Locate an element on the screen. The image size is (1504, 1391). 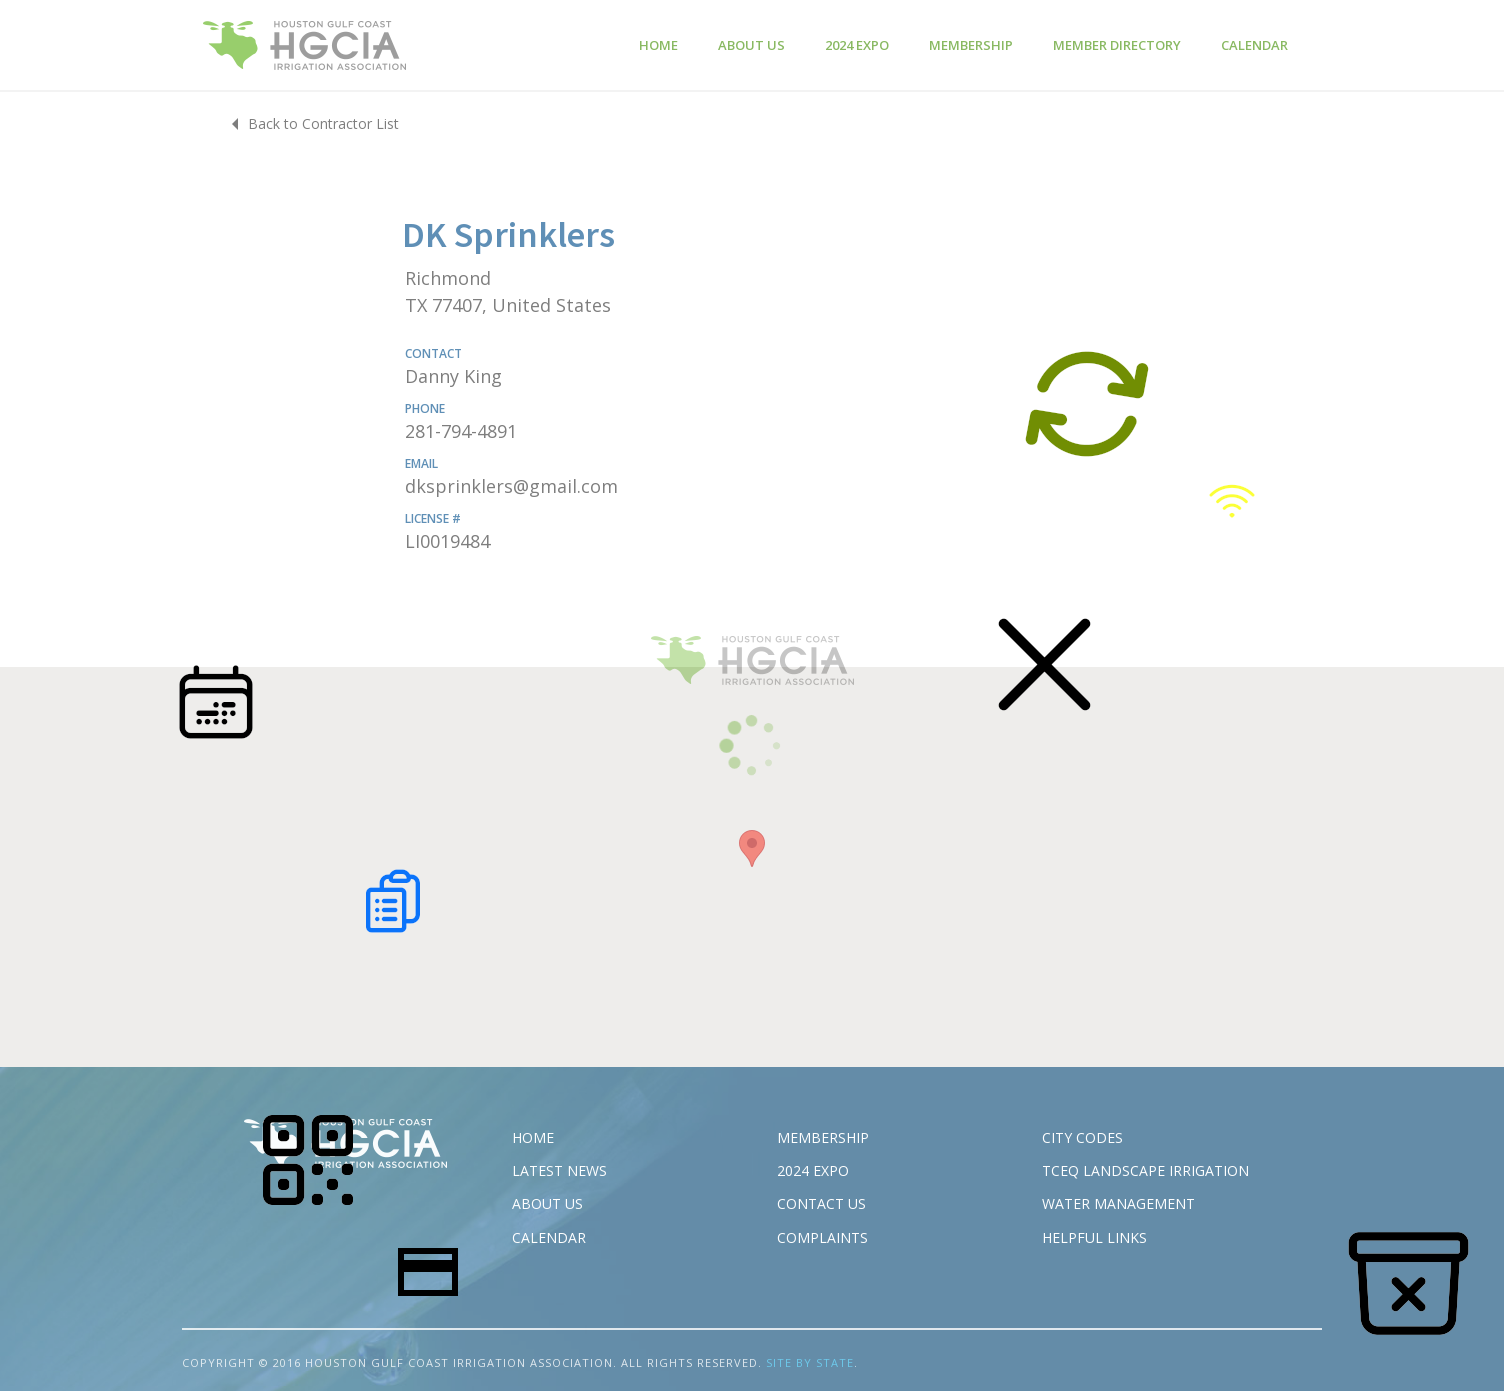
indicates wireless network connection status is located at coordinates (1232, 502).